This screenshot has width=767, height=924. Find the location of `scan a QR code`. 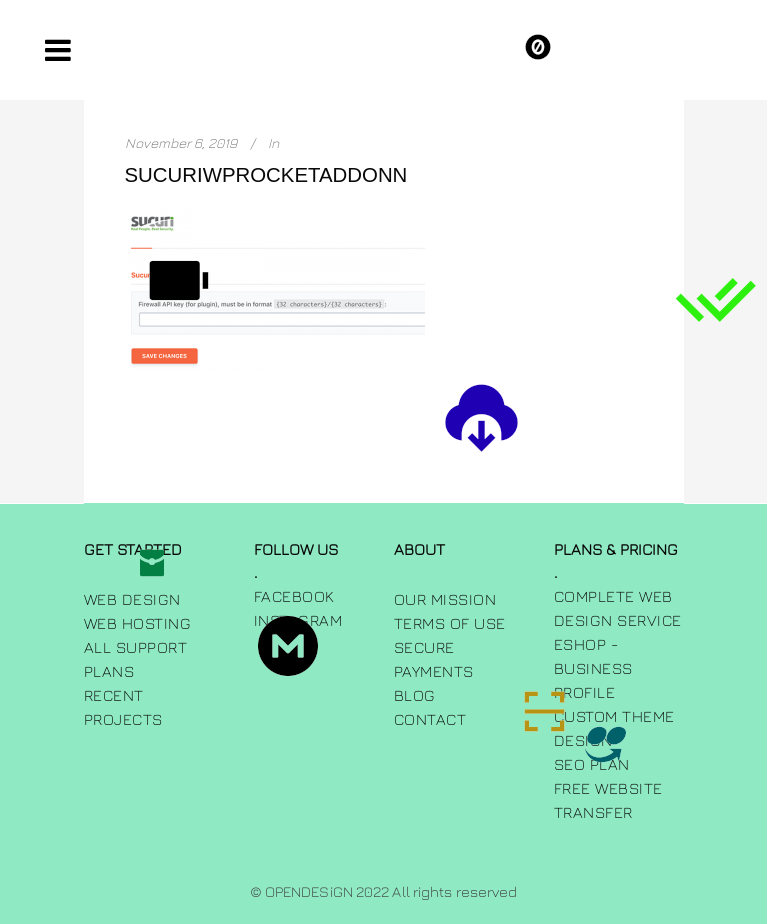

scan a QR code is located at coordinates (544, 711).